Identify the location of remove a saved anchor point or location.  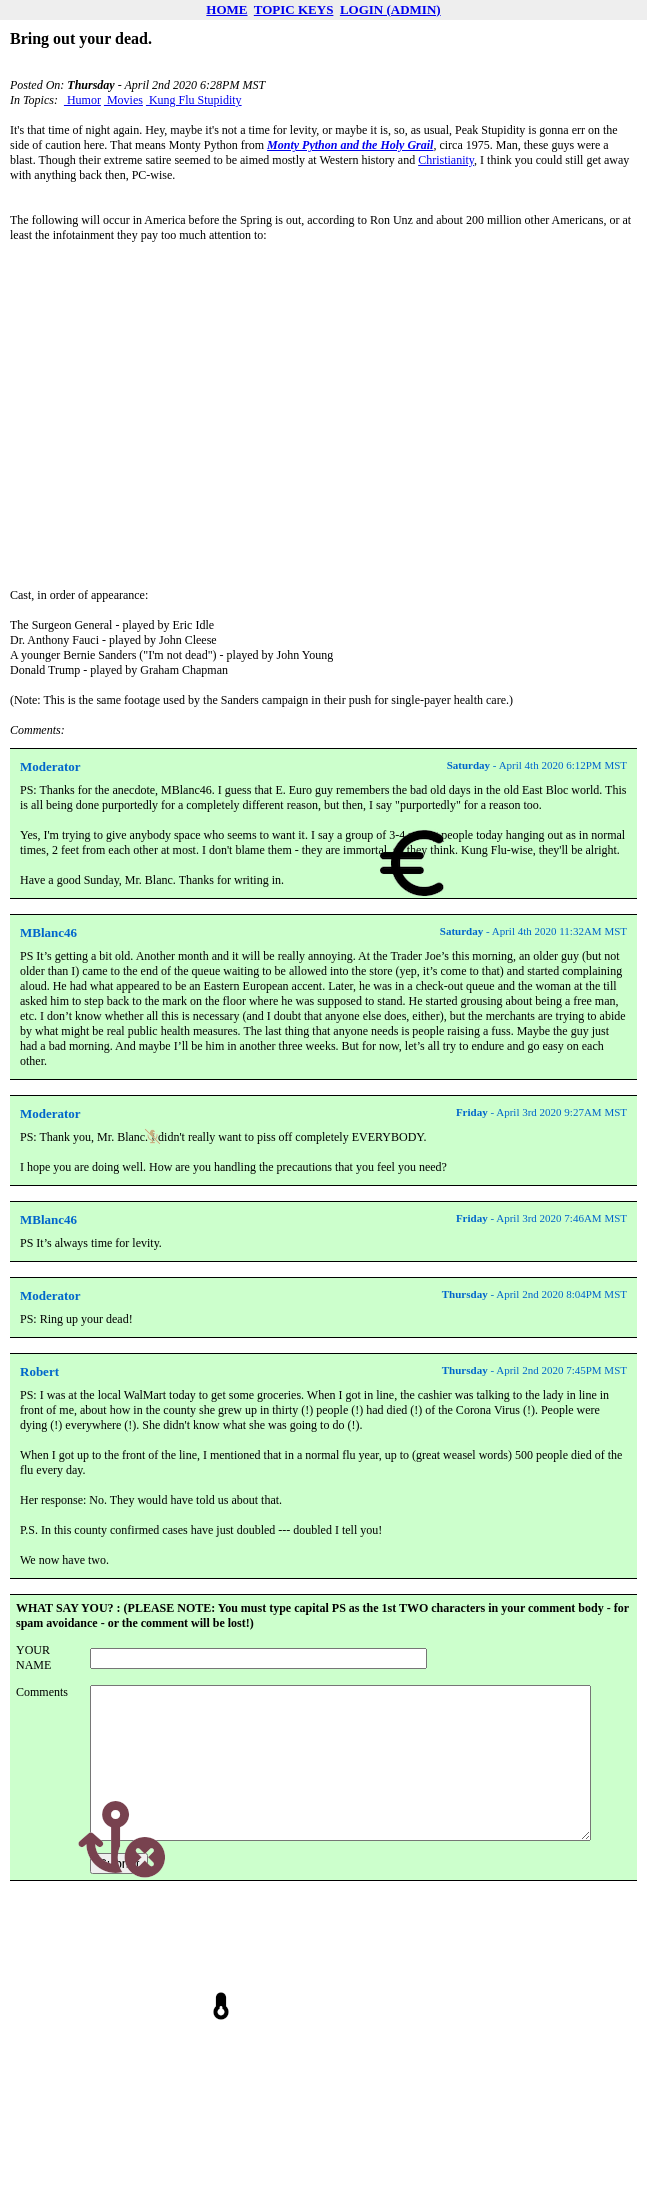
(120, 1837).